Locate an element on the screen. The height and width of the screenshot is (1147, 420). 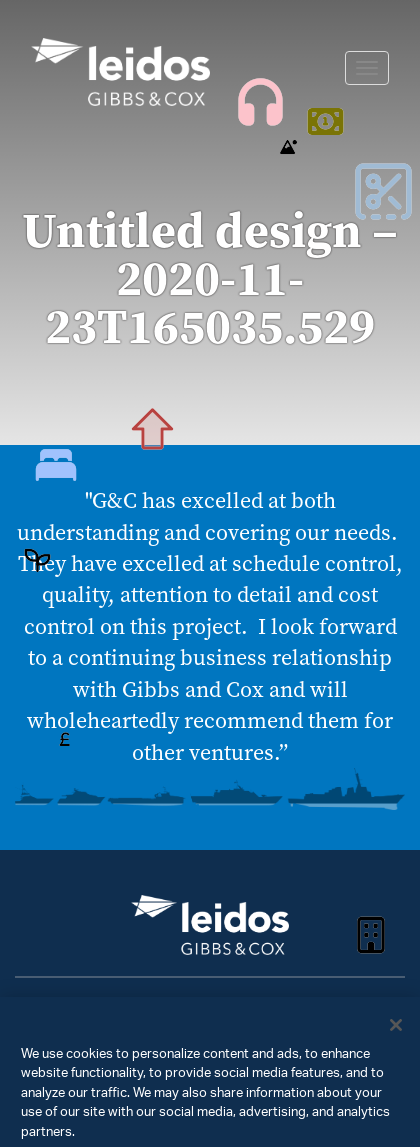
upload a file or content is located at coordinates (152, 430).